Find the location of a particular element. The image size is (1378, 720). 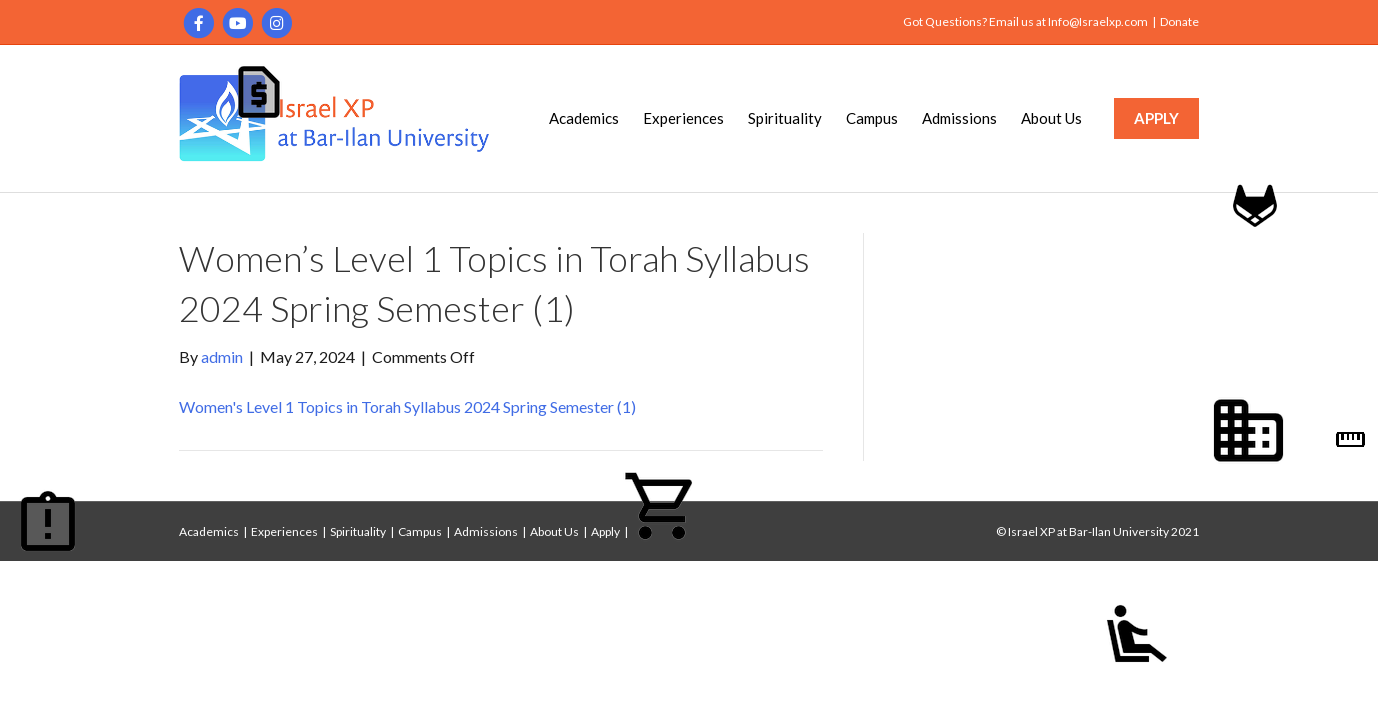

open GitLab repository is located at coordinates (1255, 205).